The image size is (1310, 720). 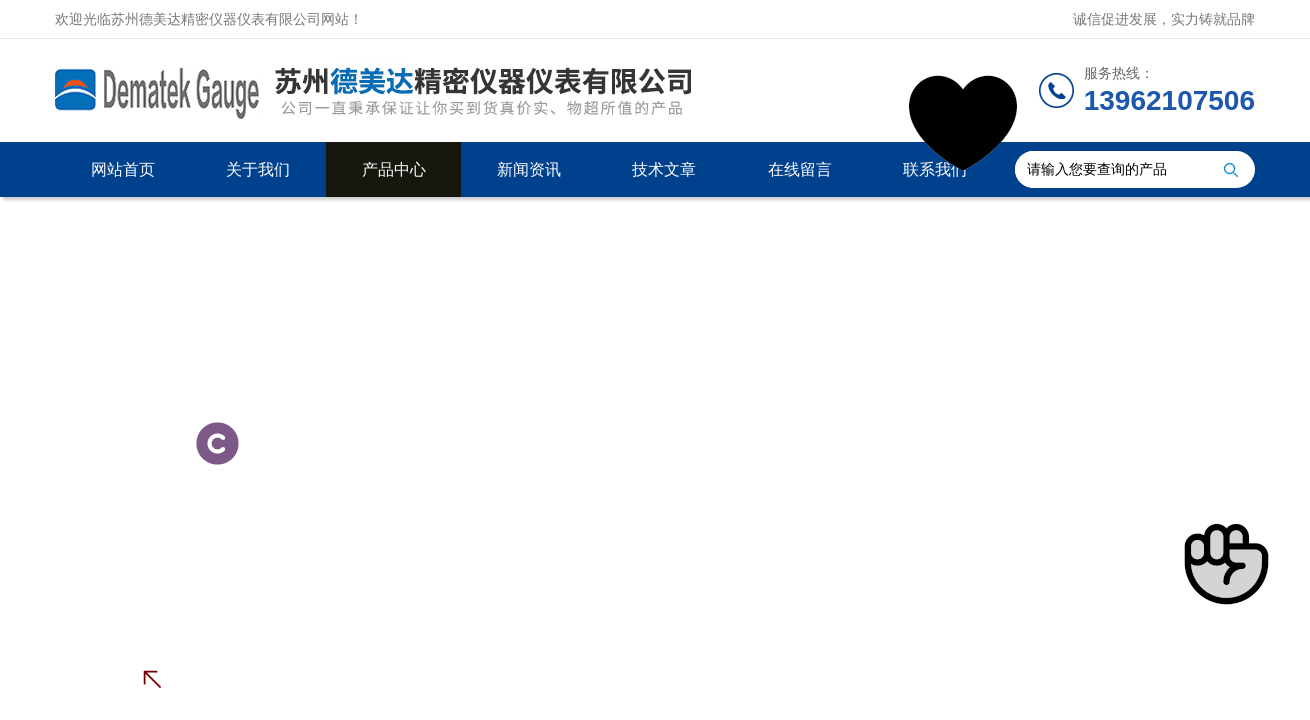 What do you see at coordinates (963, 123) in the screenshot?
I see `add to favorites` at bounding box center [963, 123].